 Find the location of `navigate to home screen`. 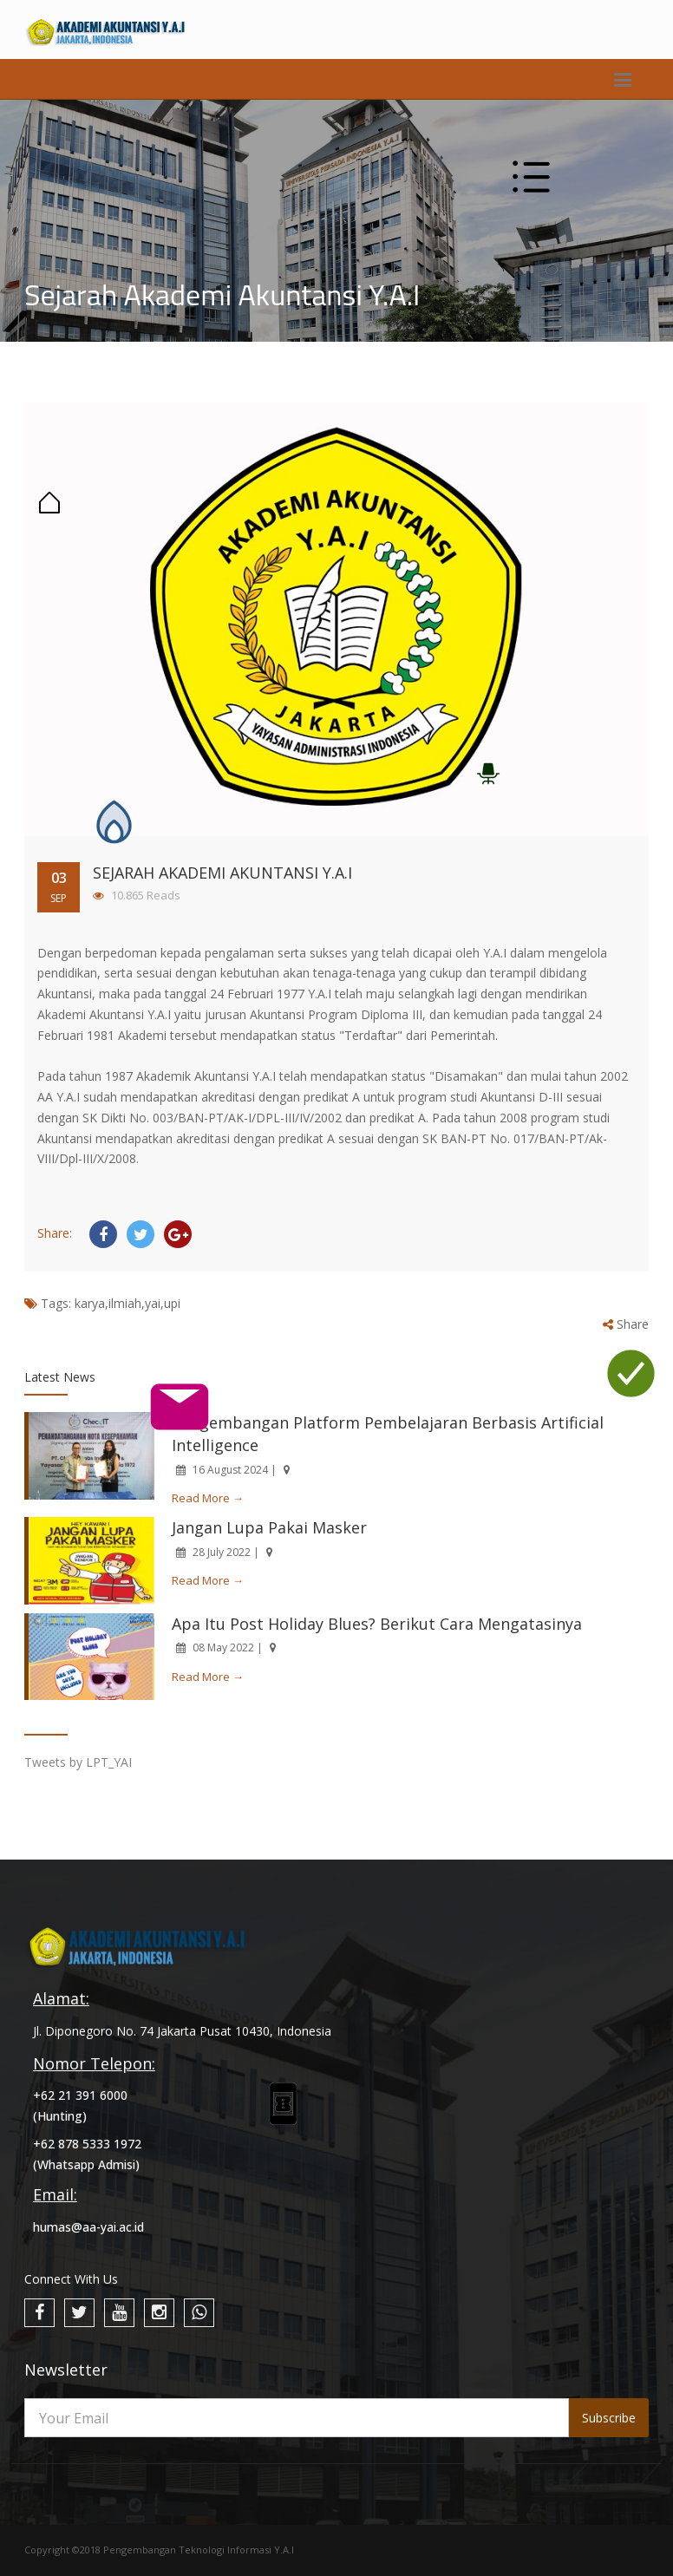

navigate to home screen is located at coordinates (49, 503).